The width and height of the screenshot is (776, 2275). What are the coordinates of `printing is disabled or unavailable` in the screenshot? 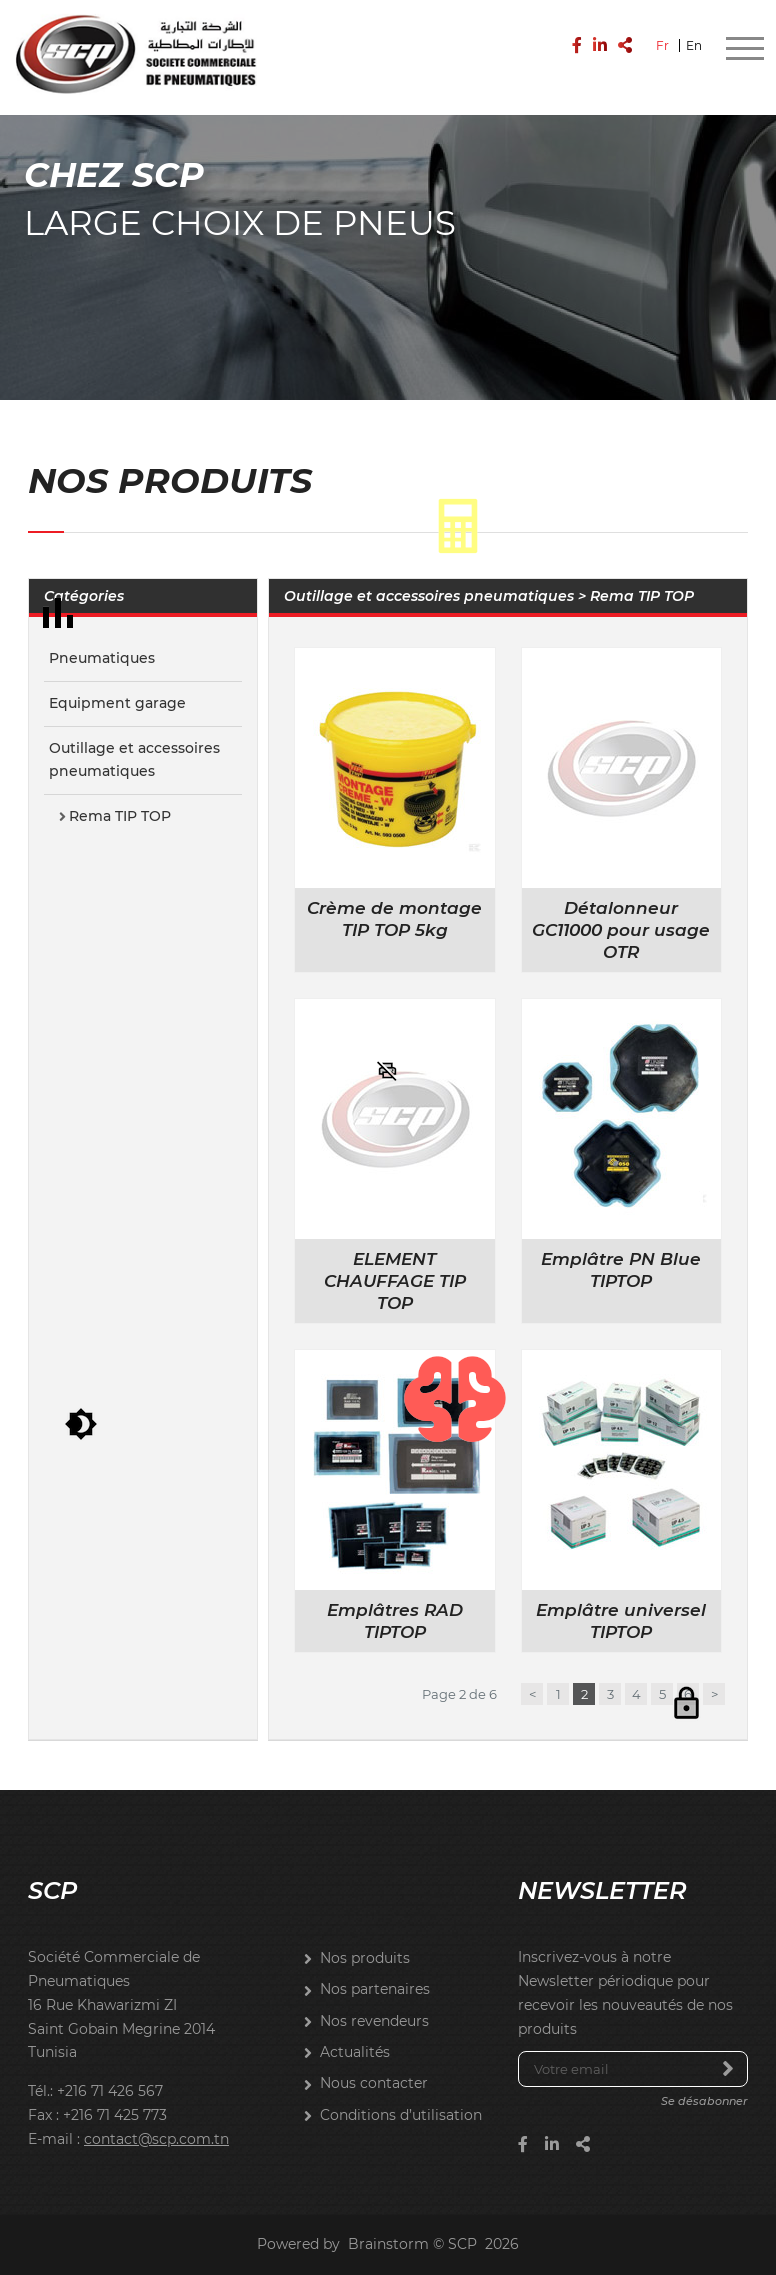 It's located at (387, 1070).